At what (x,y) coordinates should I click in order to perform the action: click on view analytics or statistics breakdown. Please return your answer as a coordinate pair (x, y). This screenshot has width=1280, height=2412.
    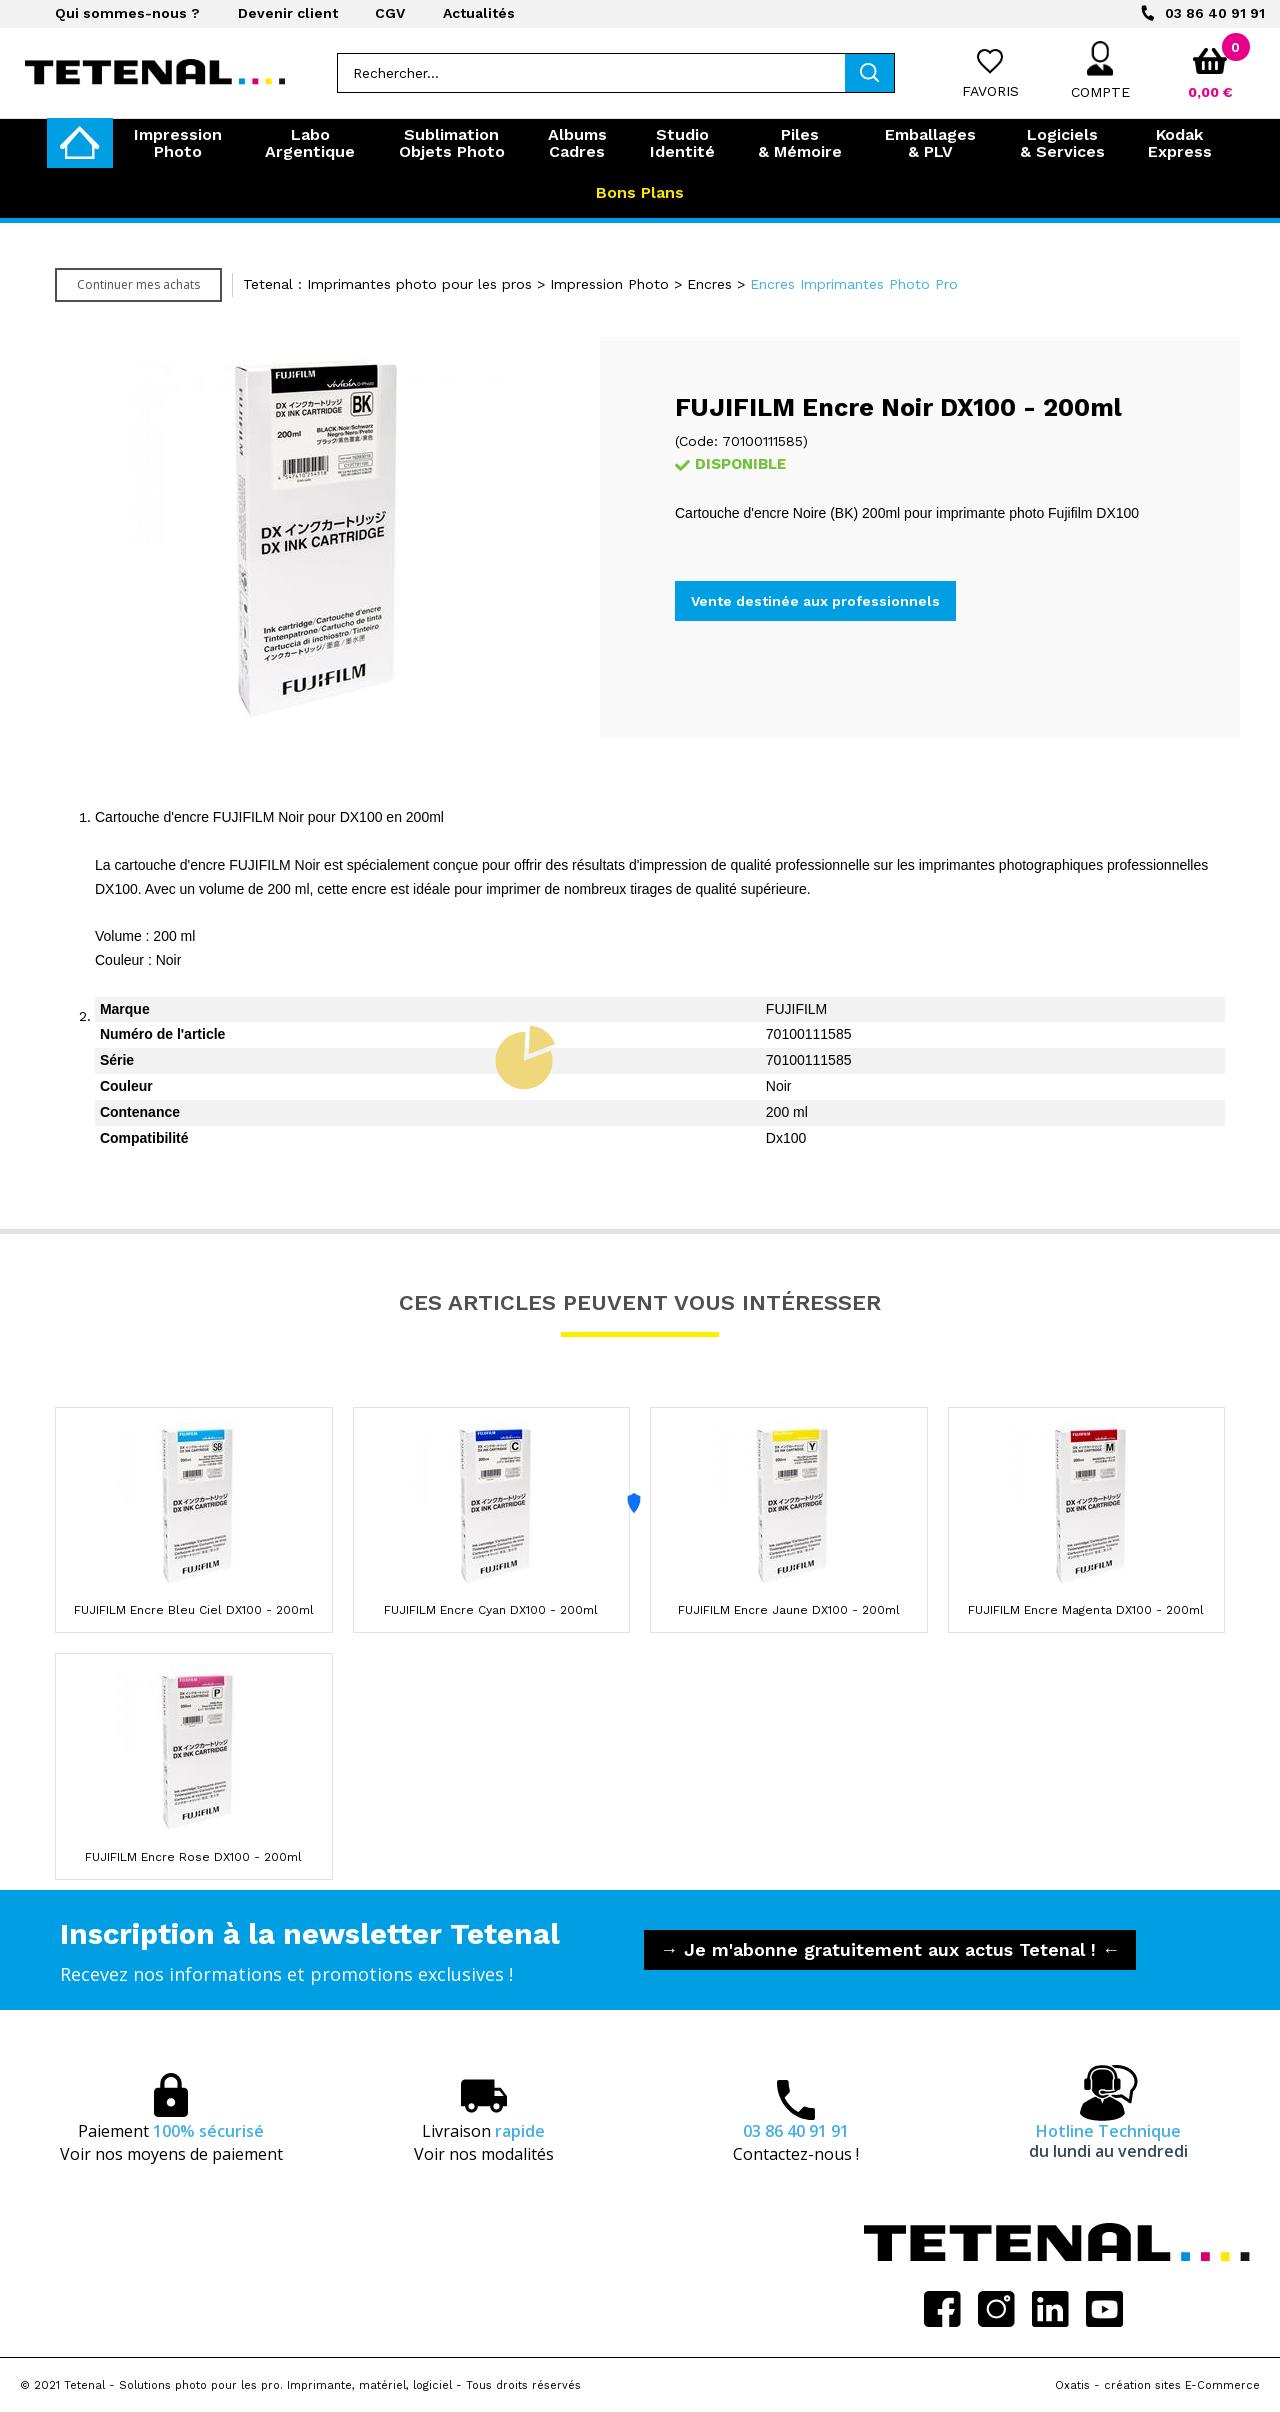
    Looking at the image, I should click on (525, 1057).